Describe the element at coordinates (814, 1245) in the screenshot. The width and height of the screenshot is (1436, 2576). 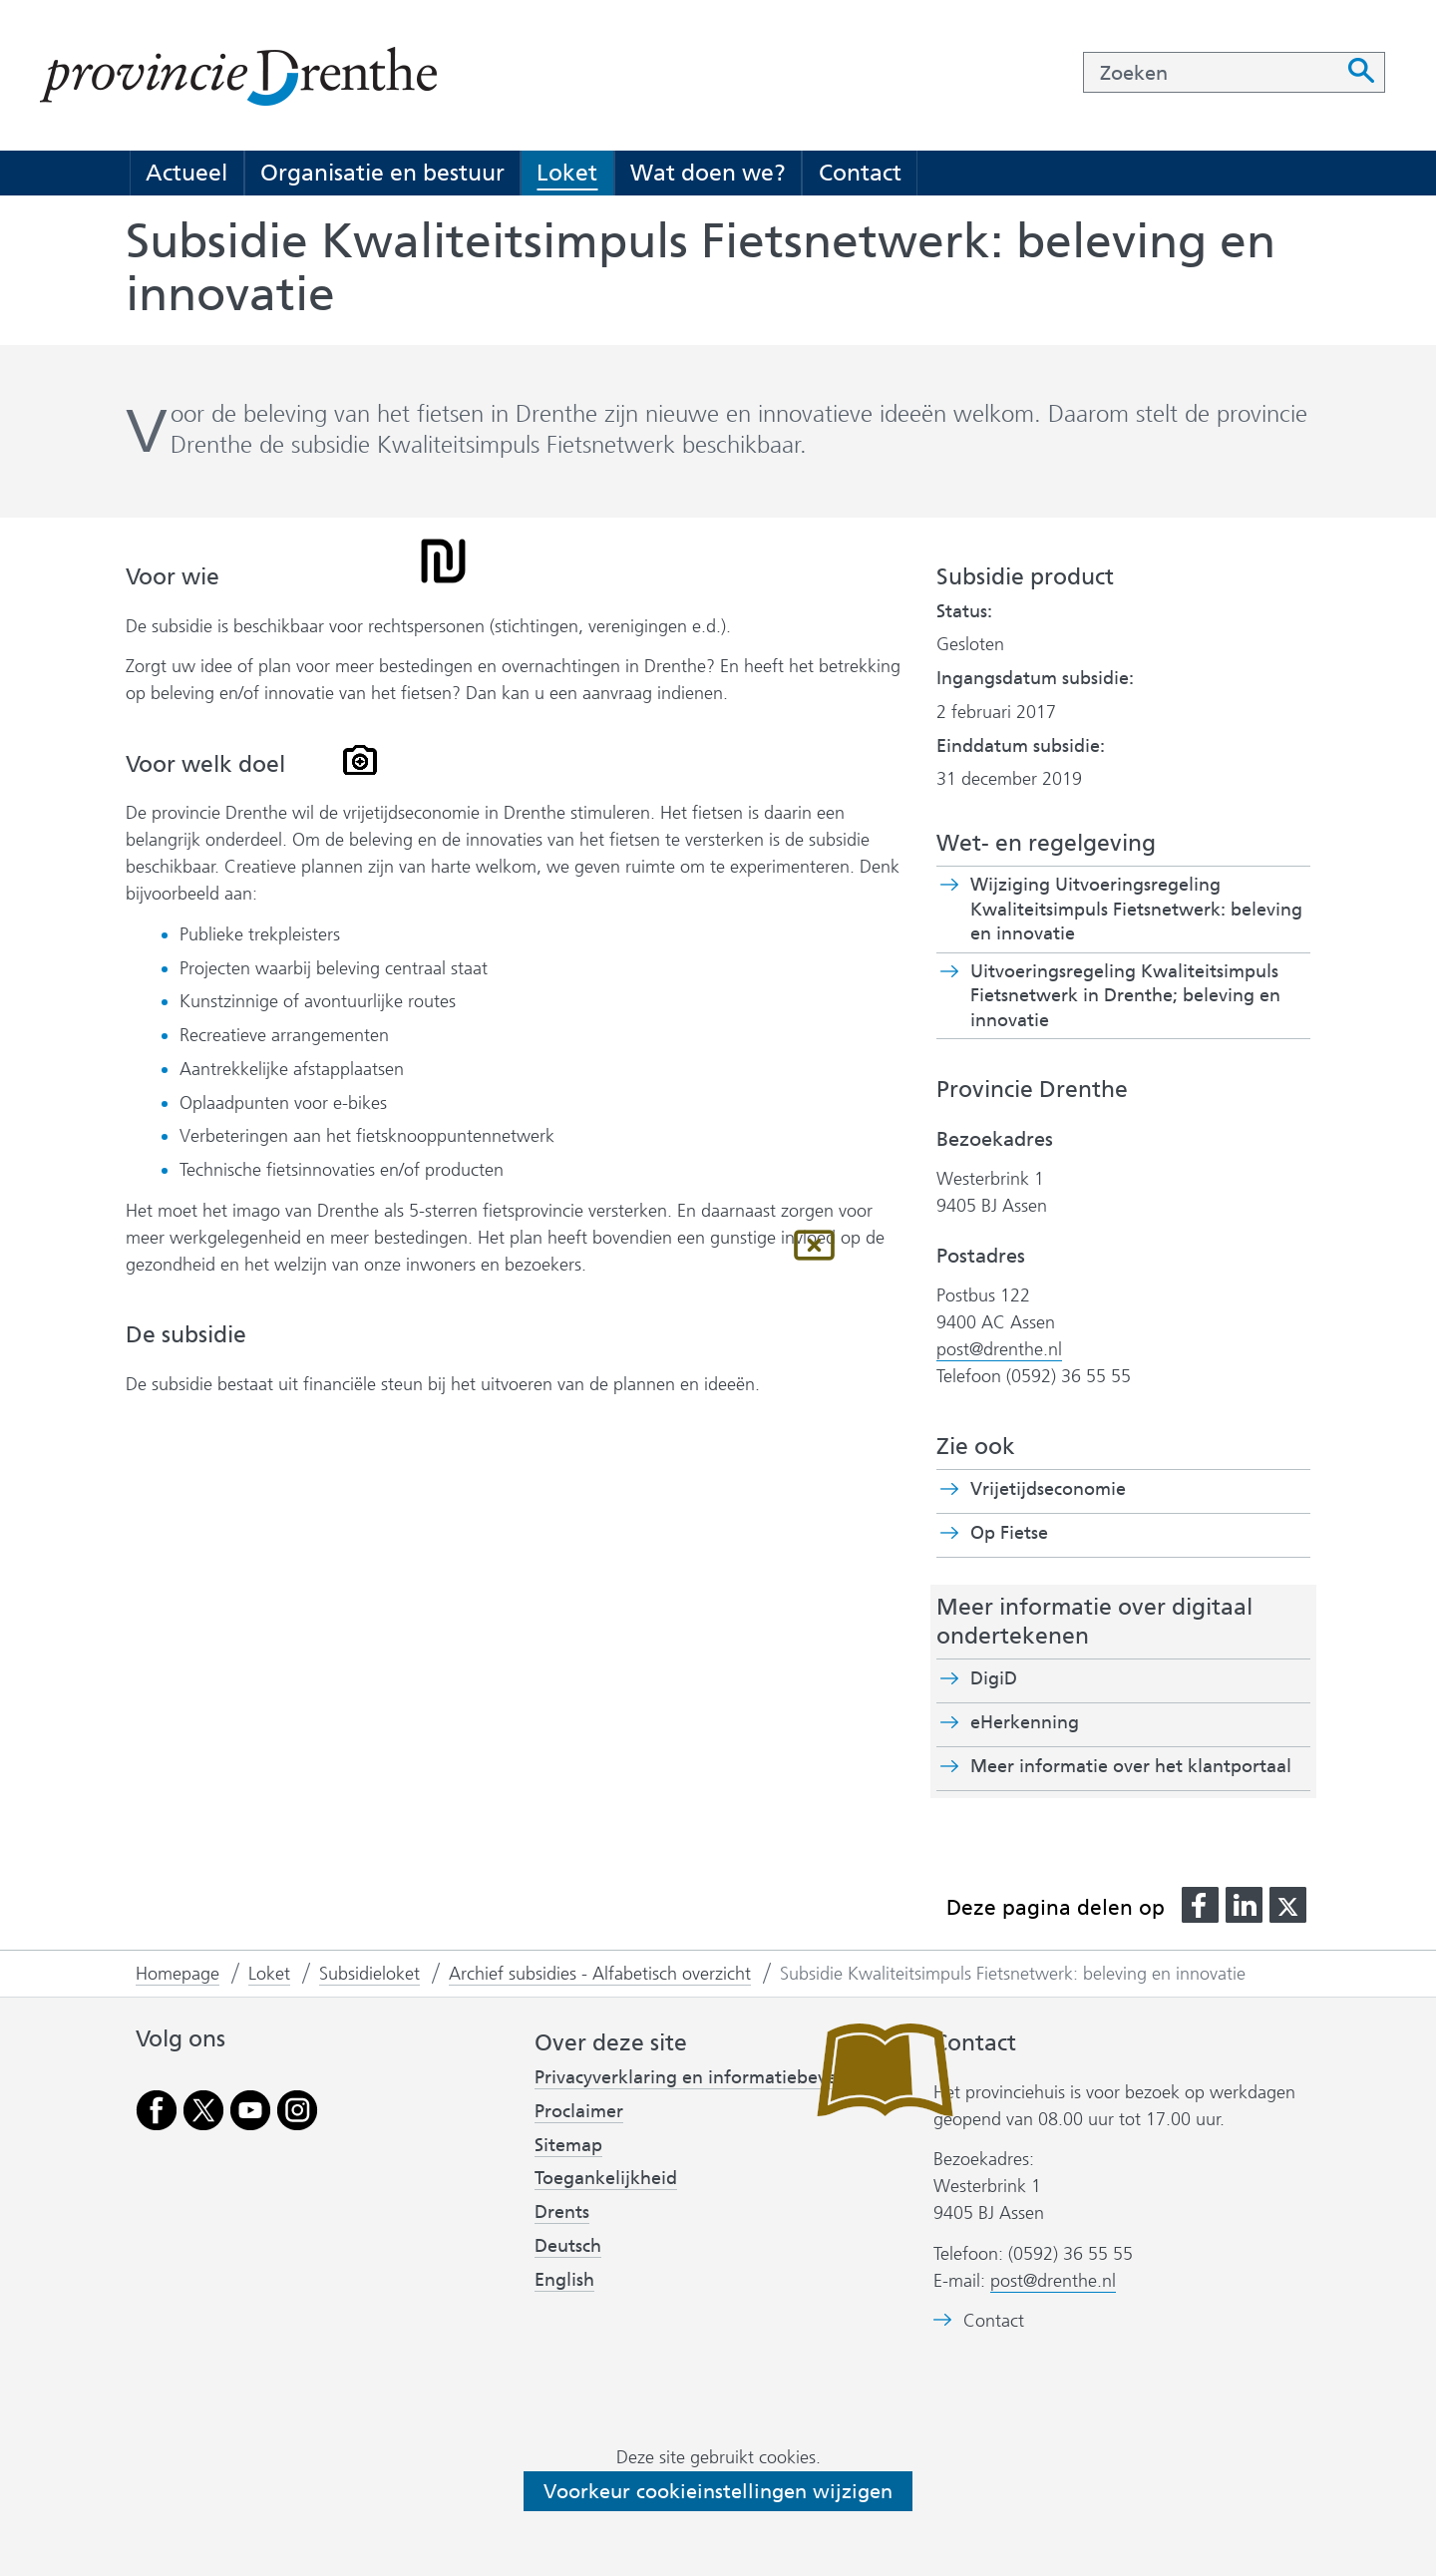
I see `close or dismiss a modal window` at that location.